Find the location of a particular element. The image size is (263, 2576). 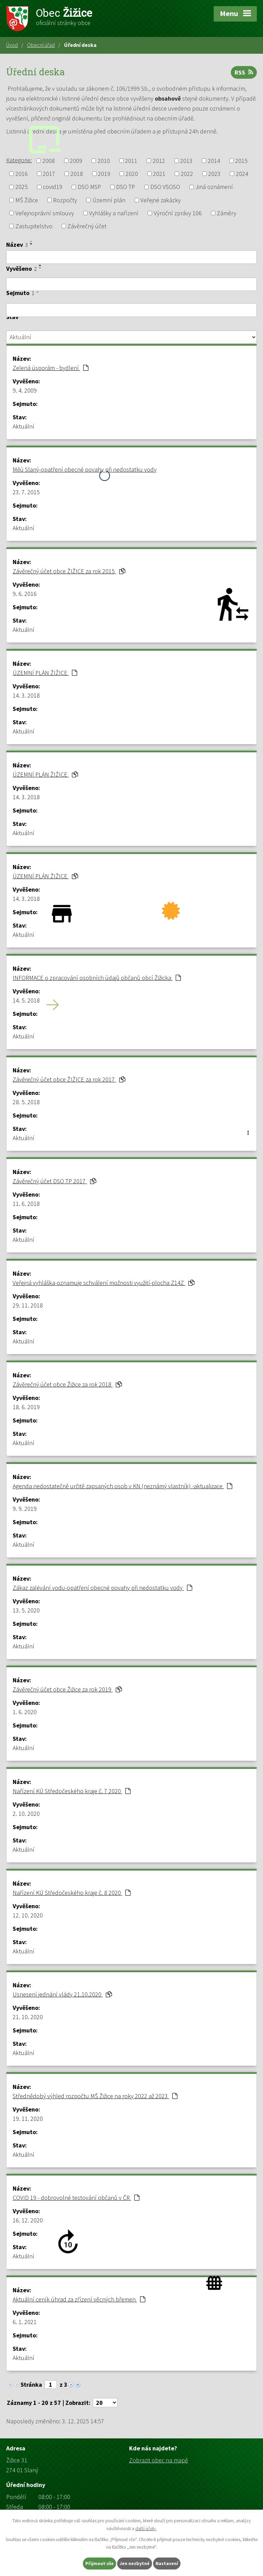

skip forward 10 seconds in media playback is located at coordinates (68, 2242).